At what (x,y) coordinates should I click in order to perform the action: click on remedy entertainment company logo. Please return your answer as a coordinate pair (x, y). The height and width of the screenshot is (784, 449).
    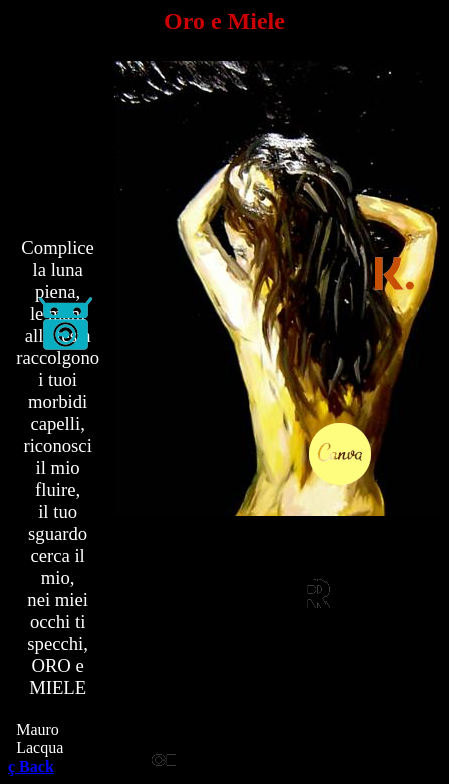
    Looking at the image, I should click on (315, 593).